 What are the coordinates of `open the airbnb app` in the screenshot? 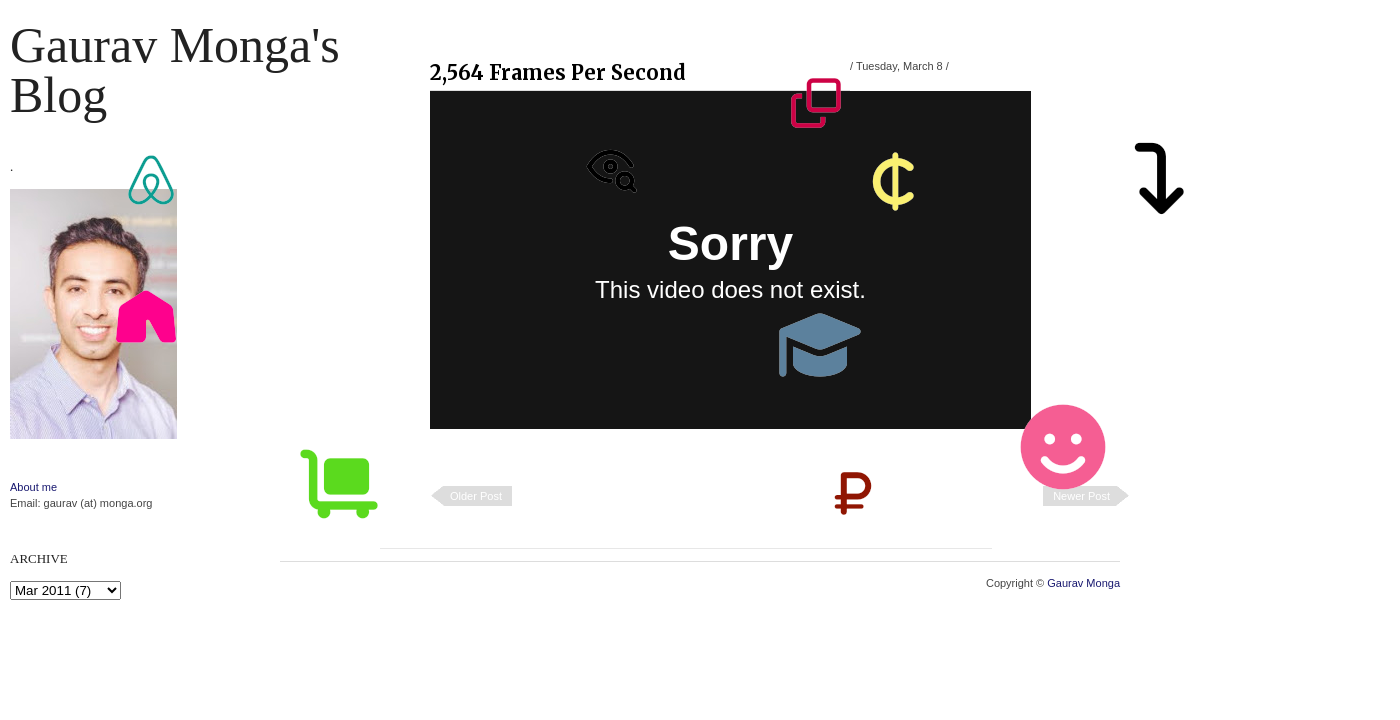 It's located at (151, 180).